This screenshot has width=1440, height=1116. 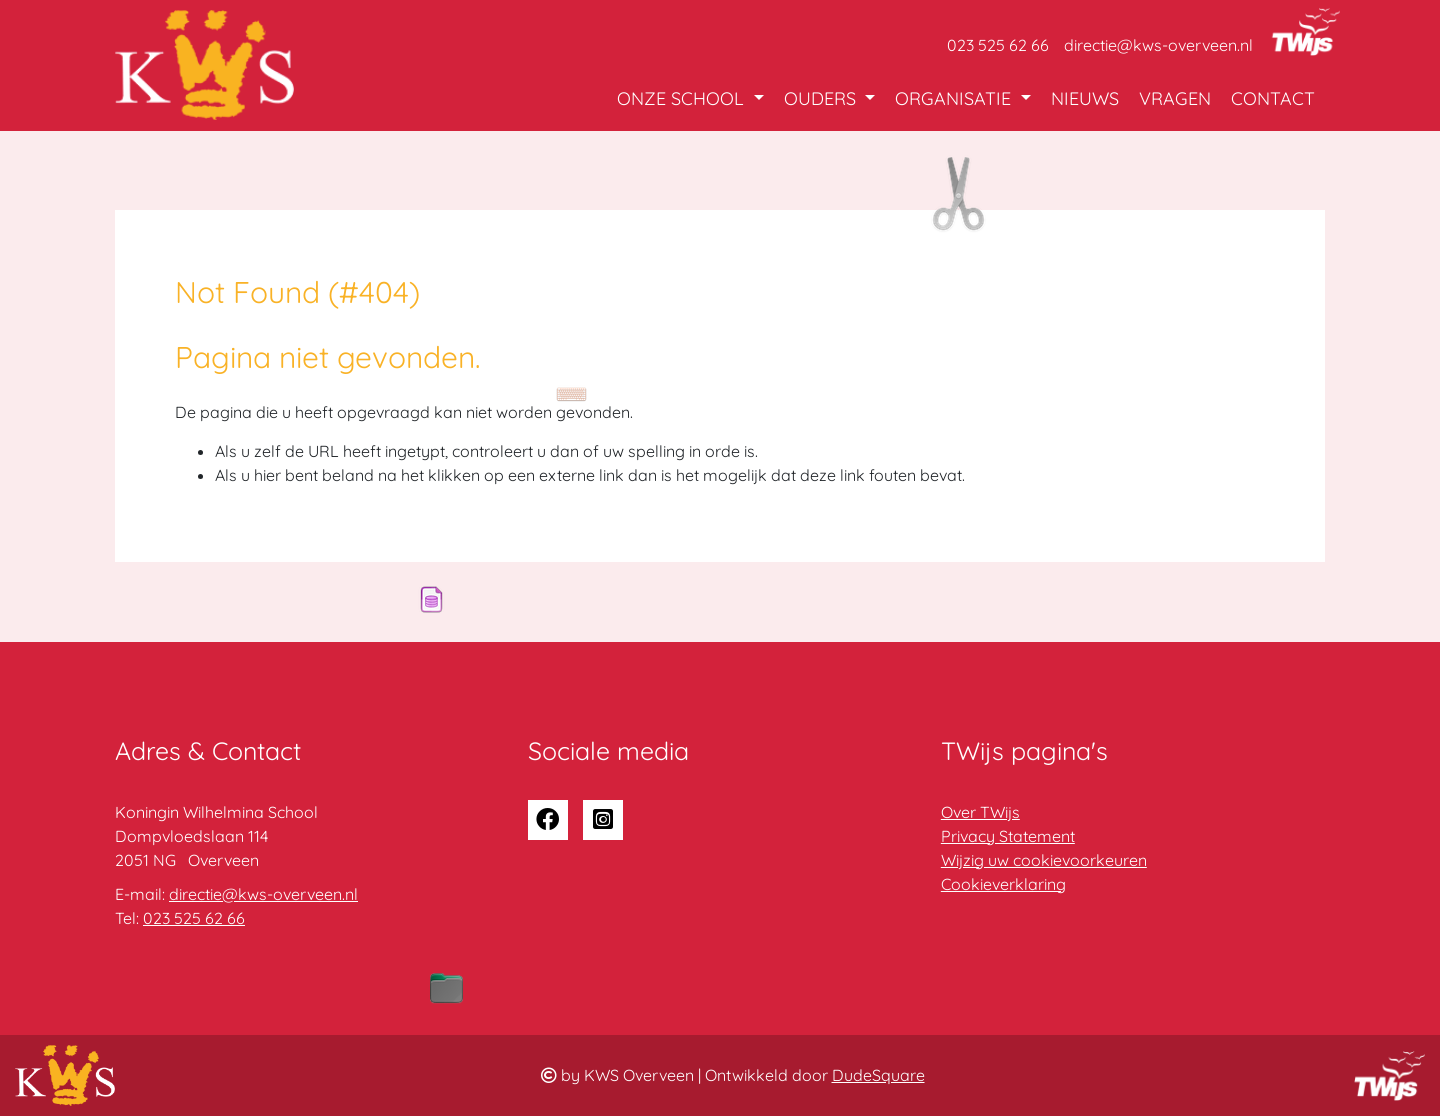 I want to click on cut selected content to clipboard, so click(x=958, y=193).